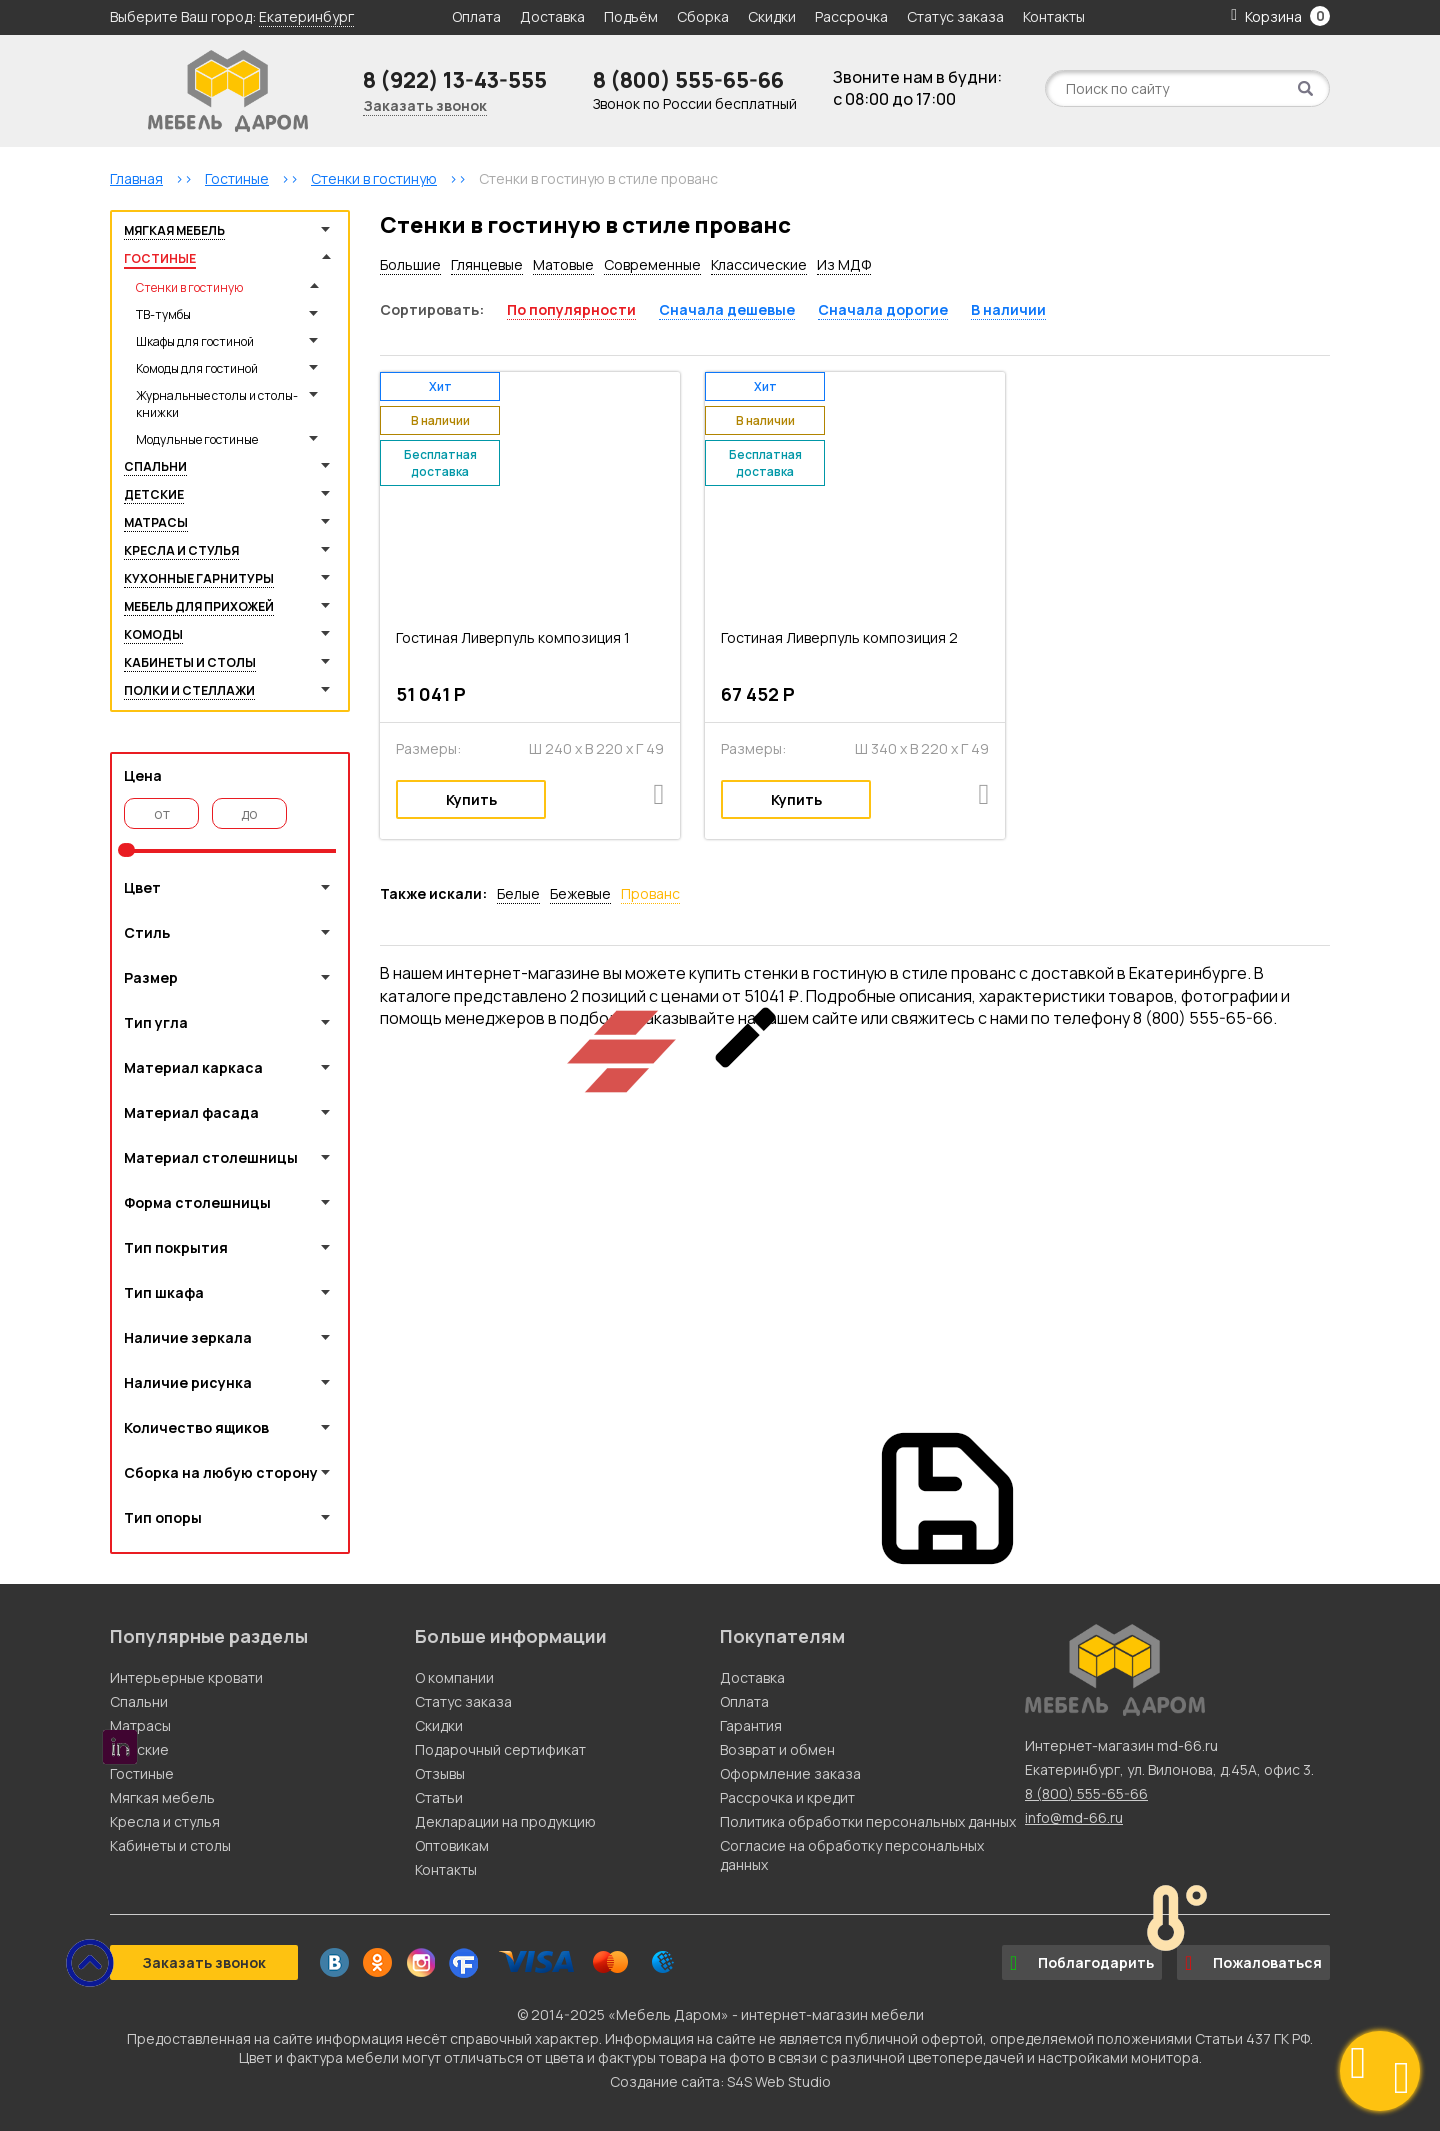 This screenshot has width=1440, height=2131. I want to click on open LinkedIn profile or app, so click(120, 1747).